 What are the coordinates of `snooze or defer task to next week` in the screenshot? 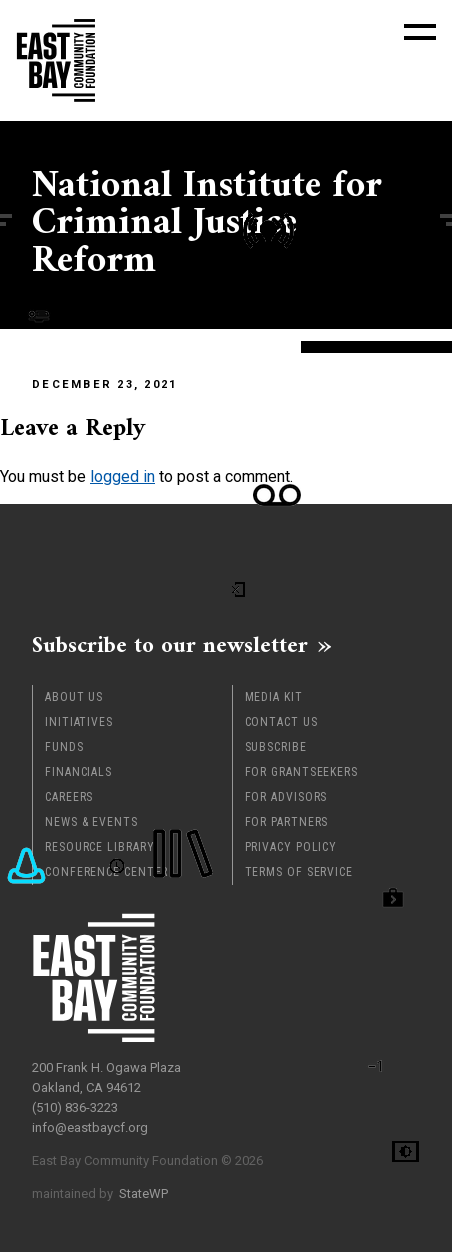 It's located at (393, 897).